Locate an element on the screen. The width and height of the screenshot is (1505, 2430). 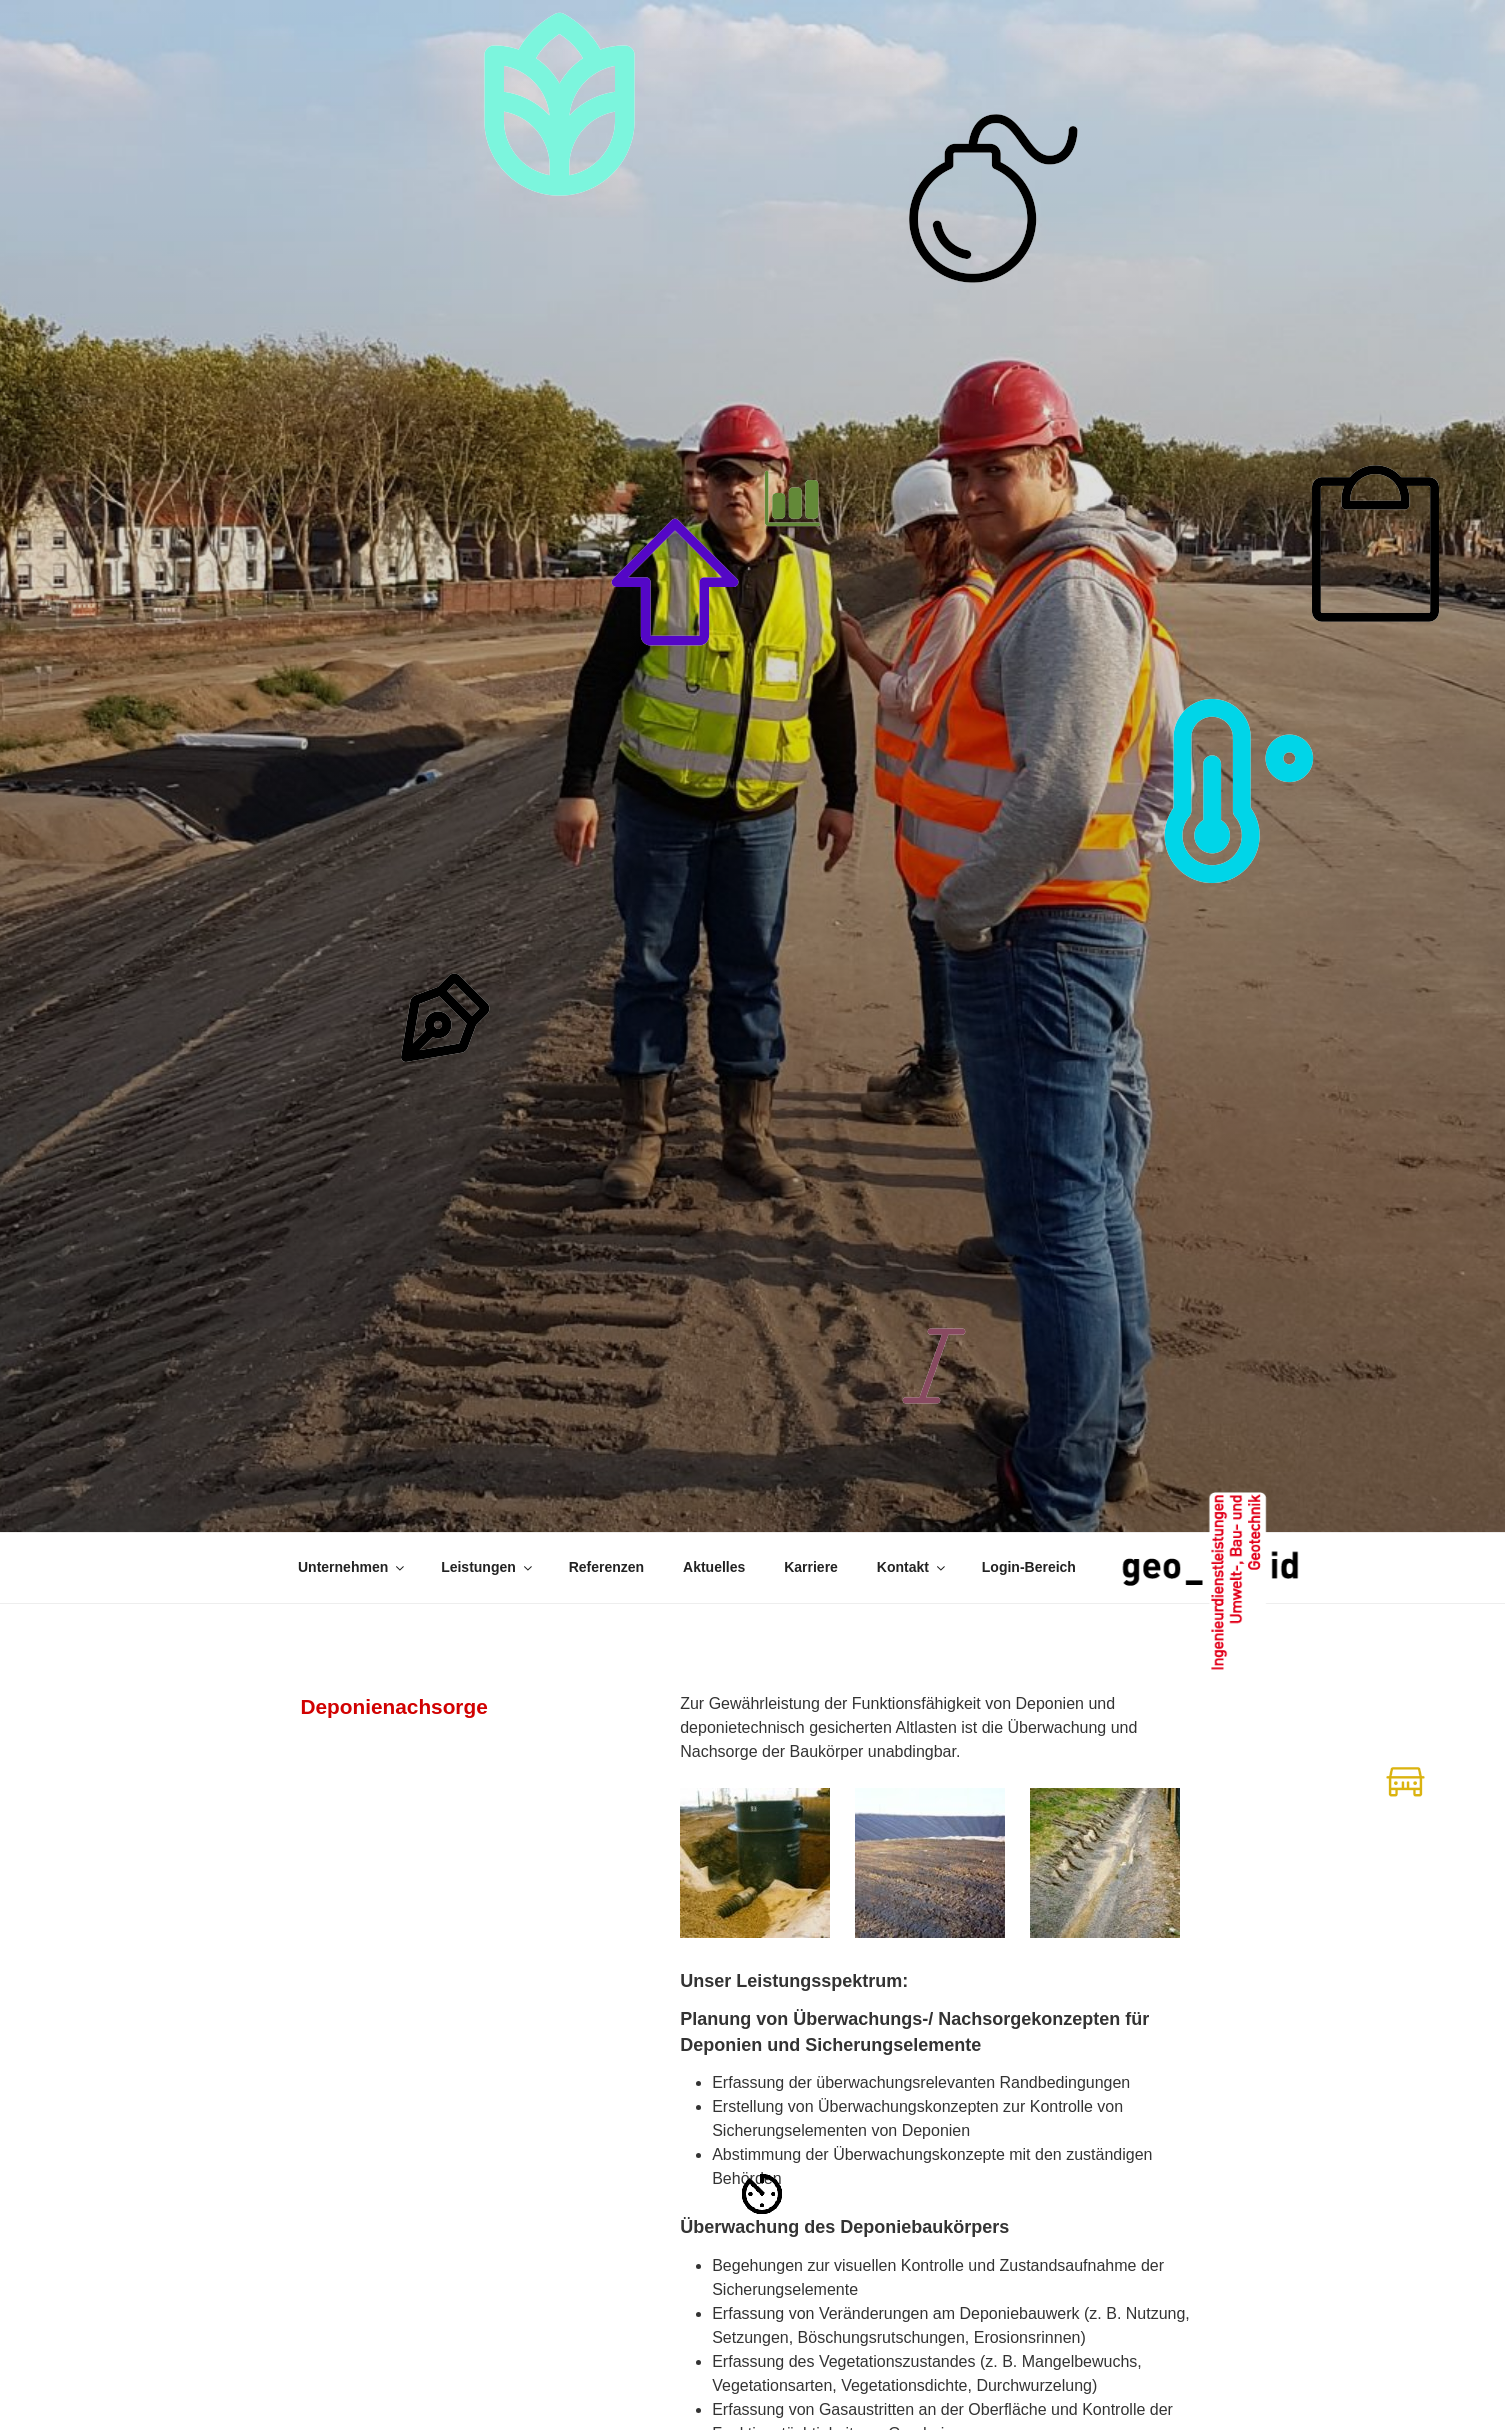
set or view a countdown timer is located at coordinates (762, 2194).